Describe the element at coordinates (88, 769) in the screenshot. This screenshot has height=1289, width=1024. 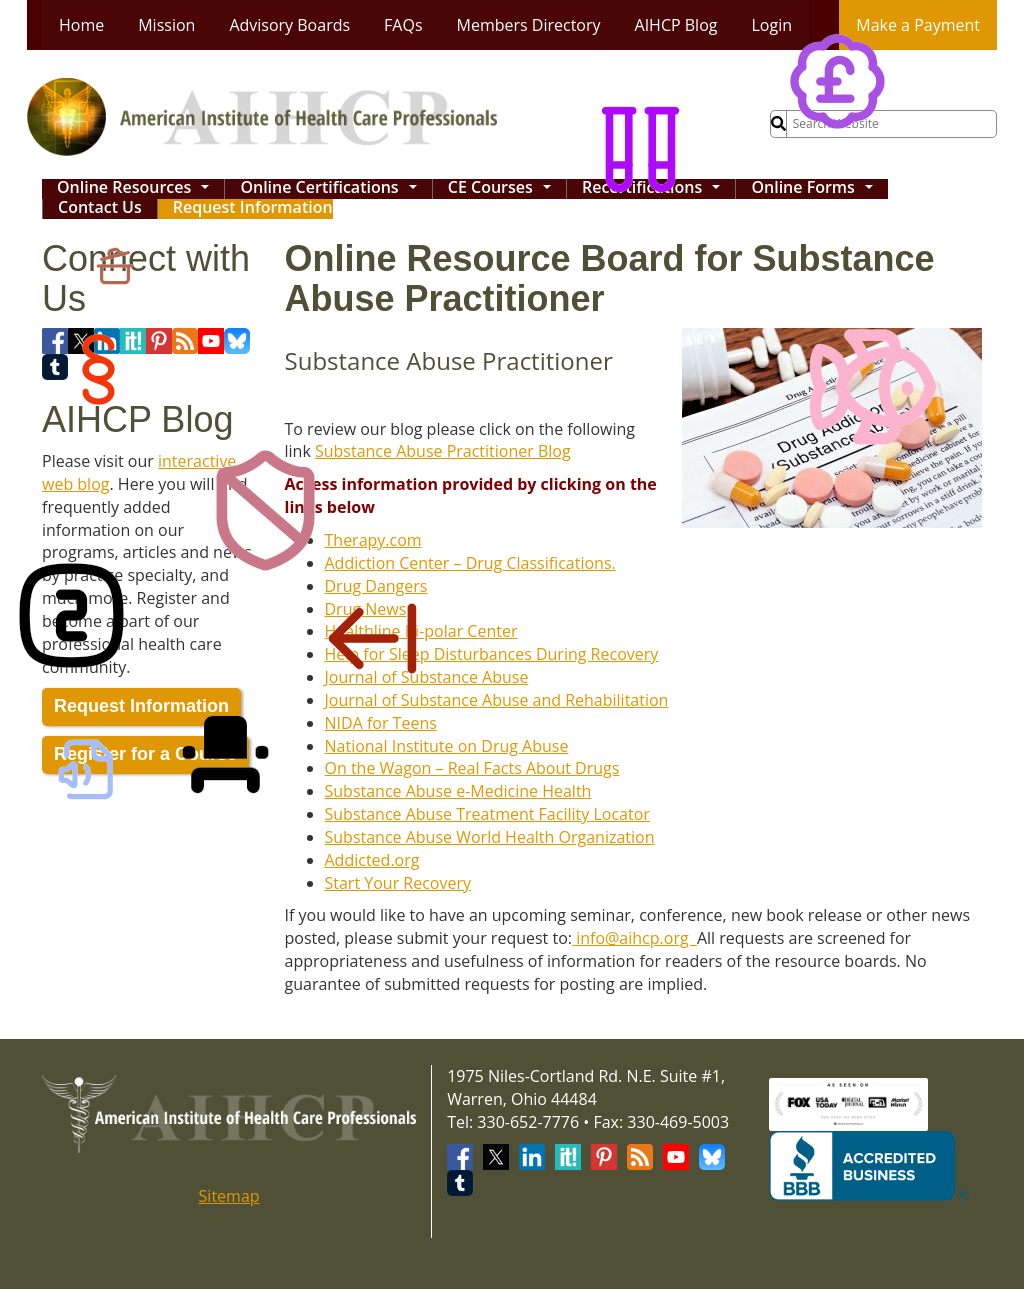
I see `open audio file` at that location.